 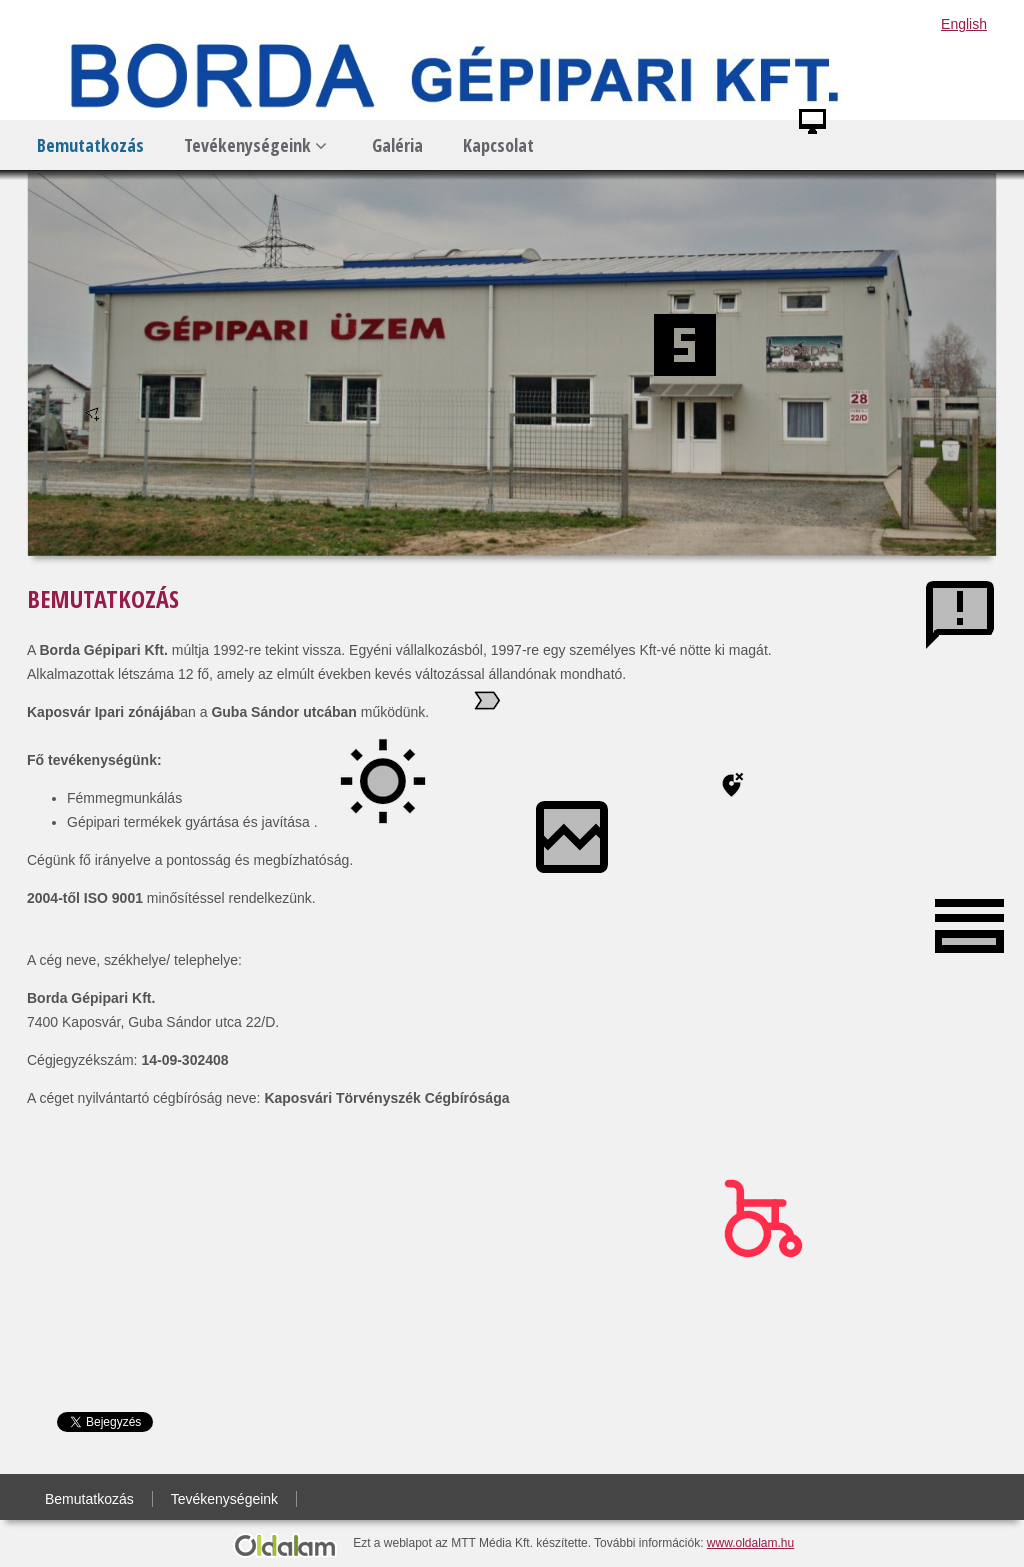 What do you see at coordinates (486, 700) in the screenshot?
I see `apply a label or tag to an item` at bounding box center [486, 700].